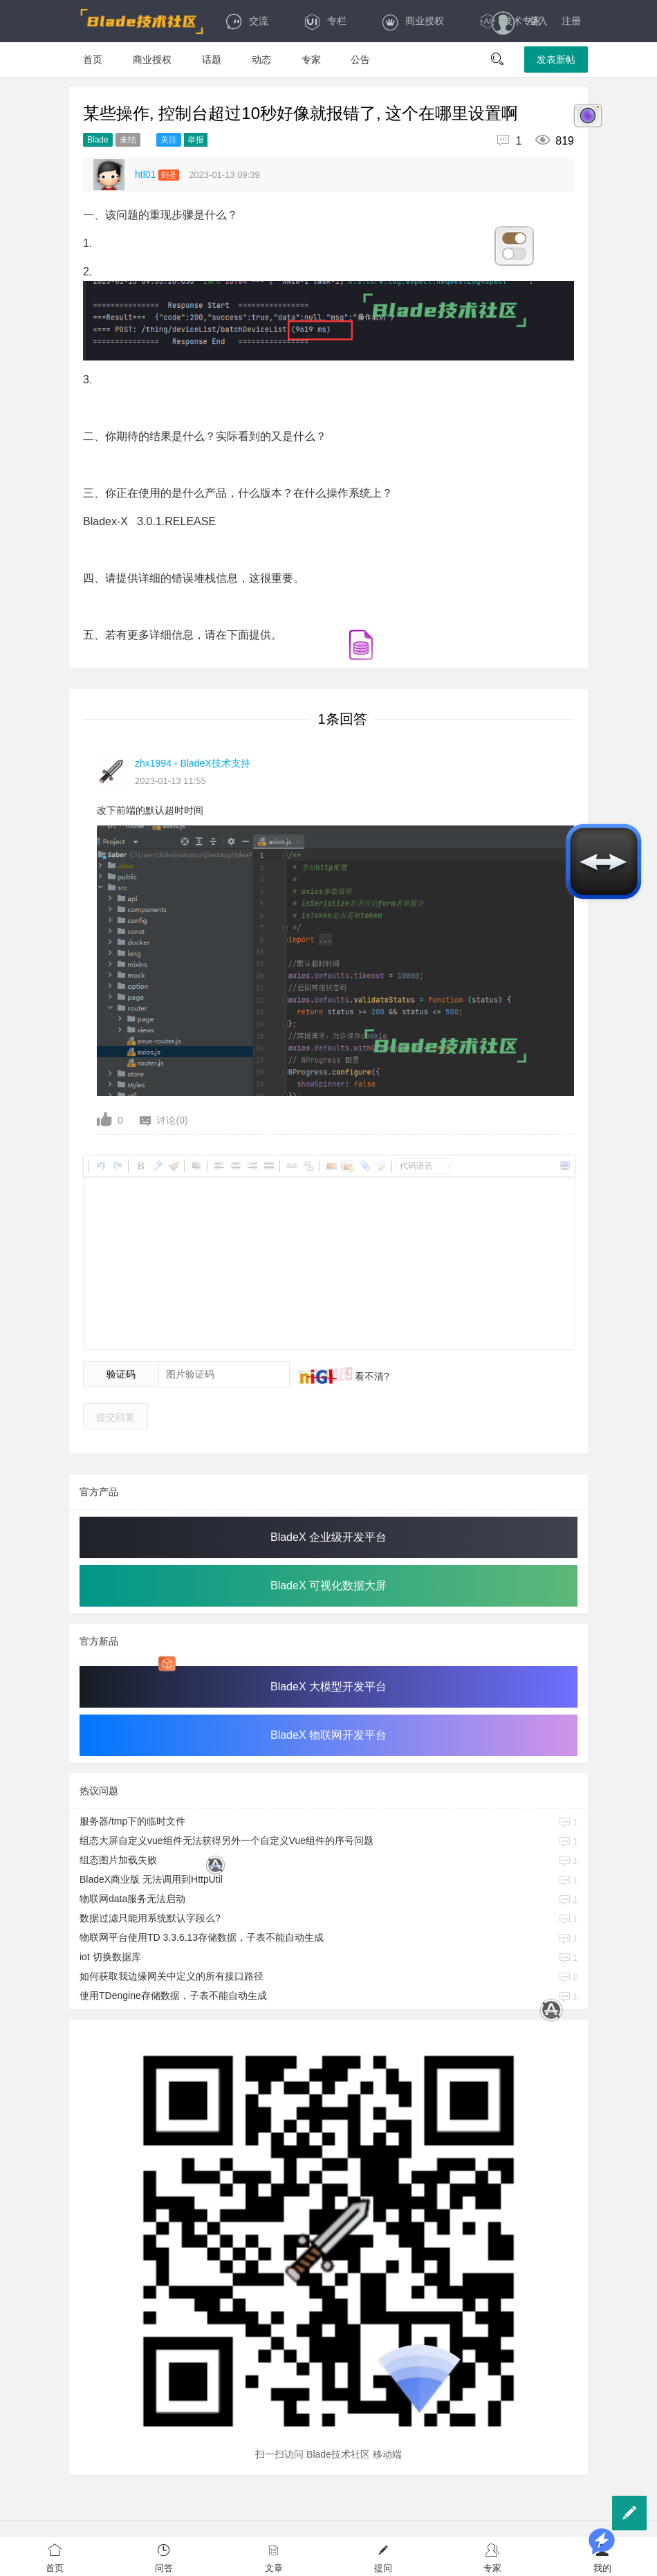 The width and height of the screenshot is (657, 2576). I want to click on libreoffice base database template file, so click(361, 645).